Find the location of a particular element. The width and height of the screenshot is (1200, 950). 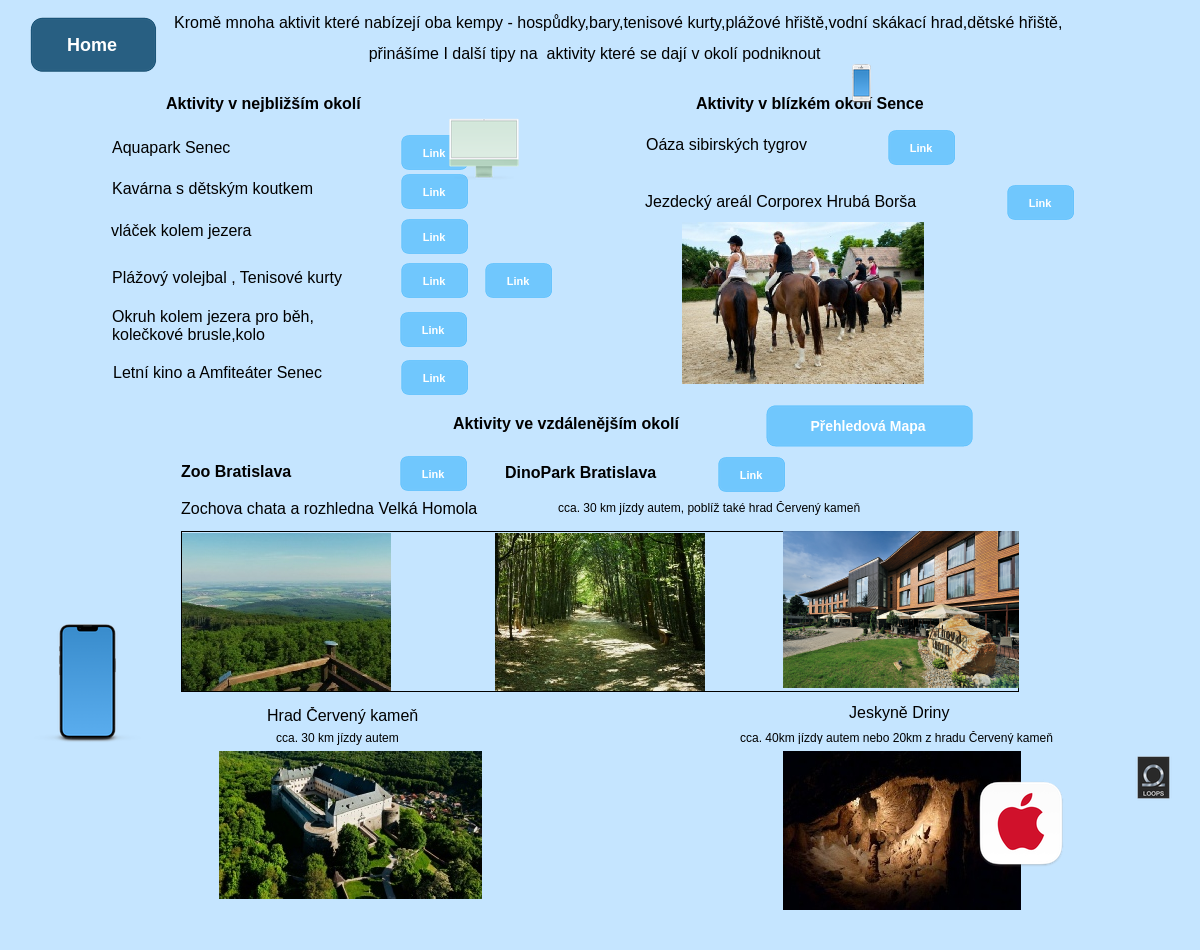

access AppleCare support for your Mac is located at coordinates (1021, 823).